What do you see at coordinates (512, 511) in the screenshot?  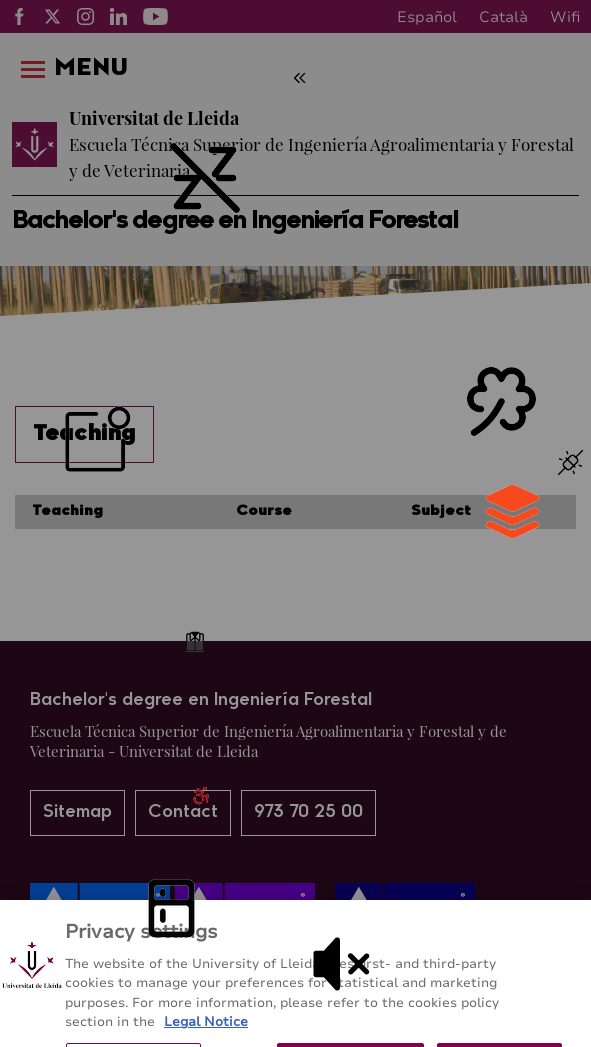 I see `view or manage layers` at bounding box center [512, 511].